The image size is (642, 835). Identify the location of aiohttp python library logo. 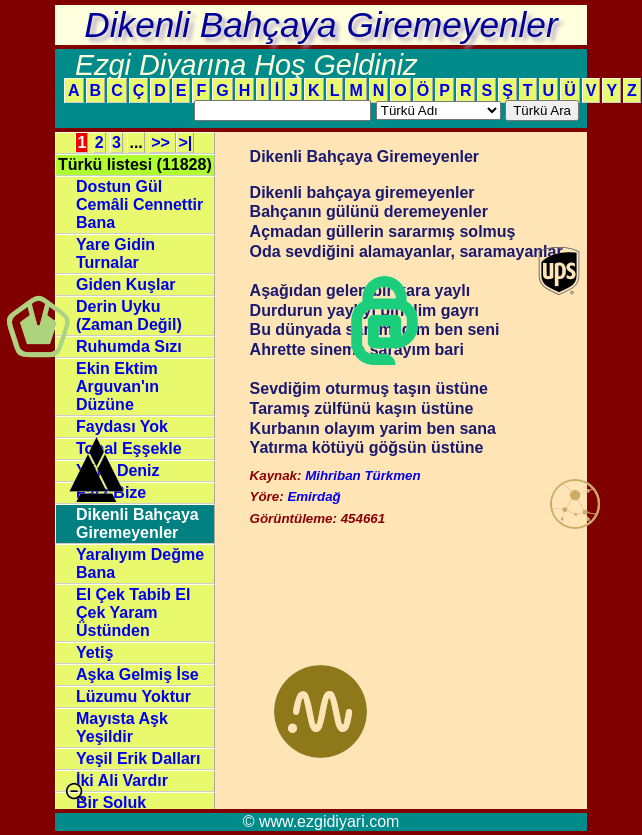
(575, 504).